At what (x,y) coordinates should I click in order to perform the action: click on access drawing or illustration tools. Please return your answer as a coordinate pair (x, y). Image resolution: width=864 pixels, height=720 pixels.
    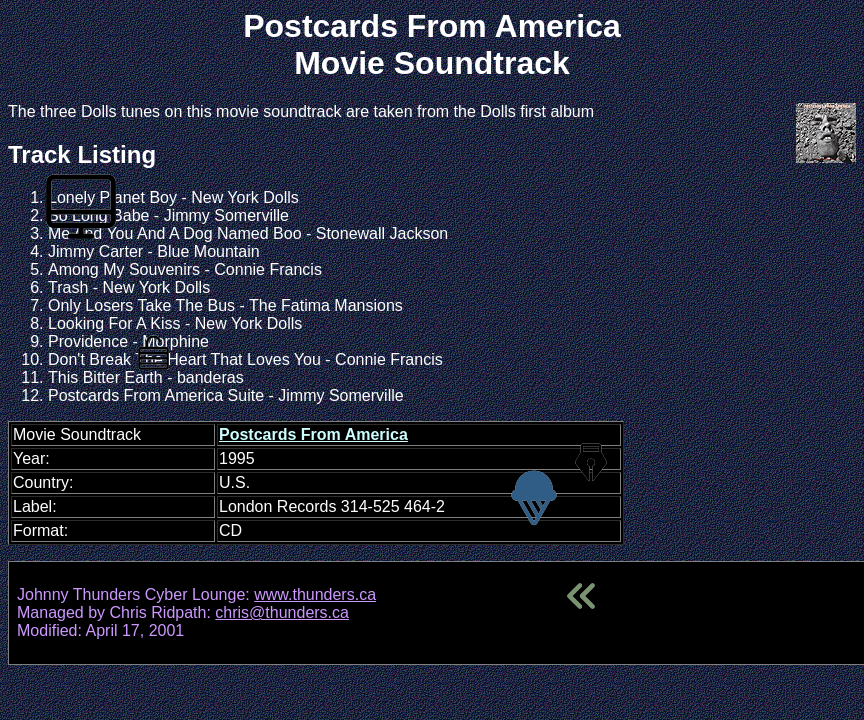
    Looking at the image, I should click on (591, 462).